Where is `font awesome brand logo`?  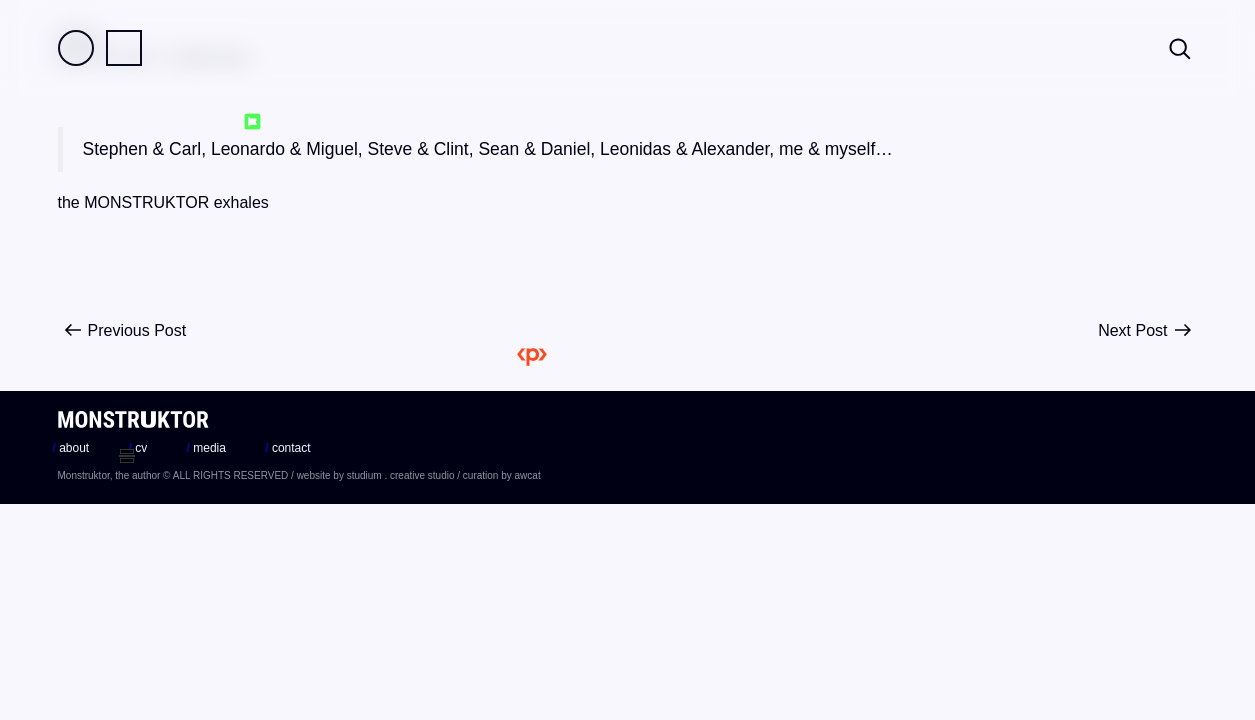
font awesome brand logo is located at coordinates (252, 121).